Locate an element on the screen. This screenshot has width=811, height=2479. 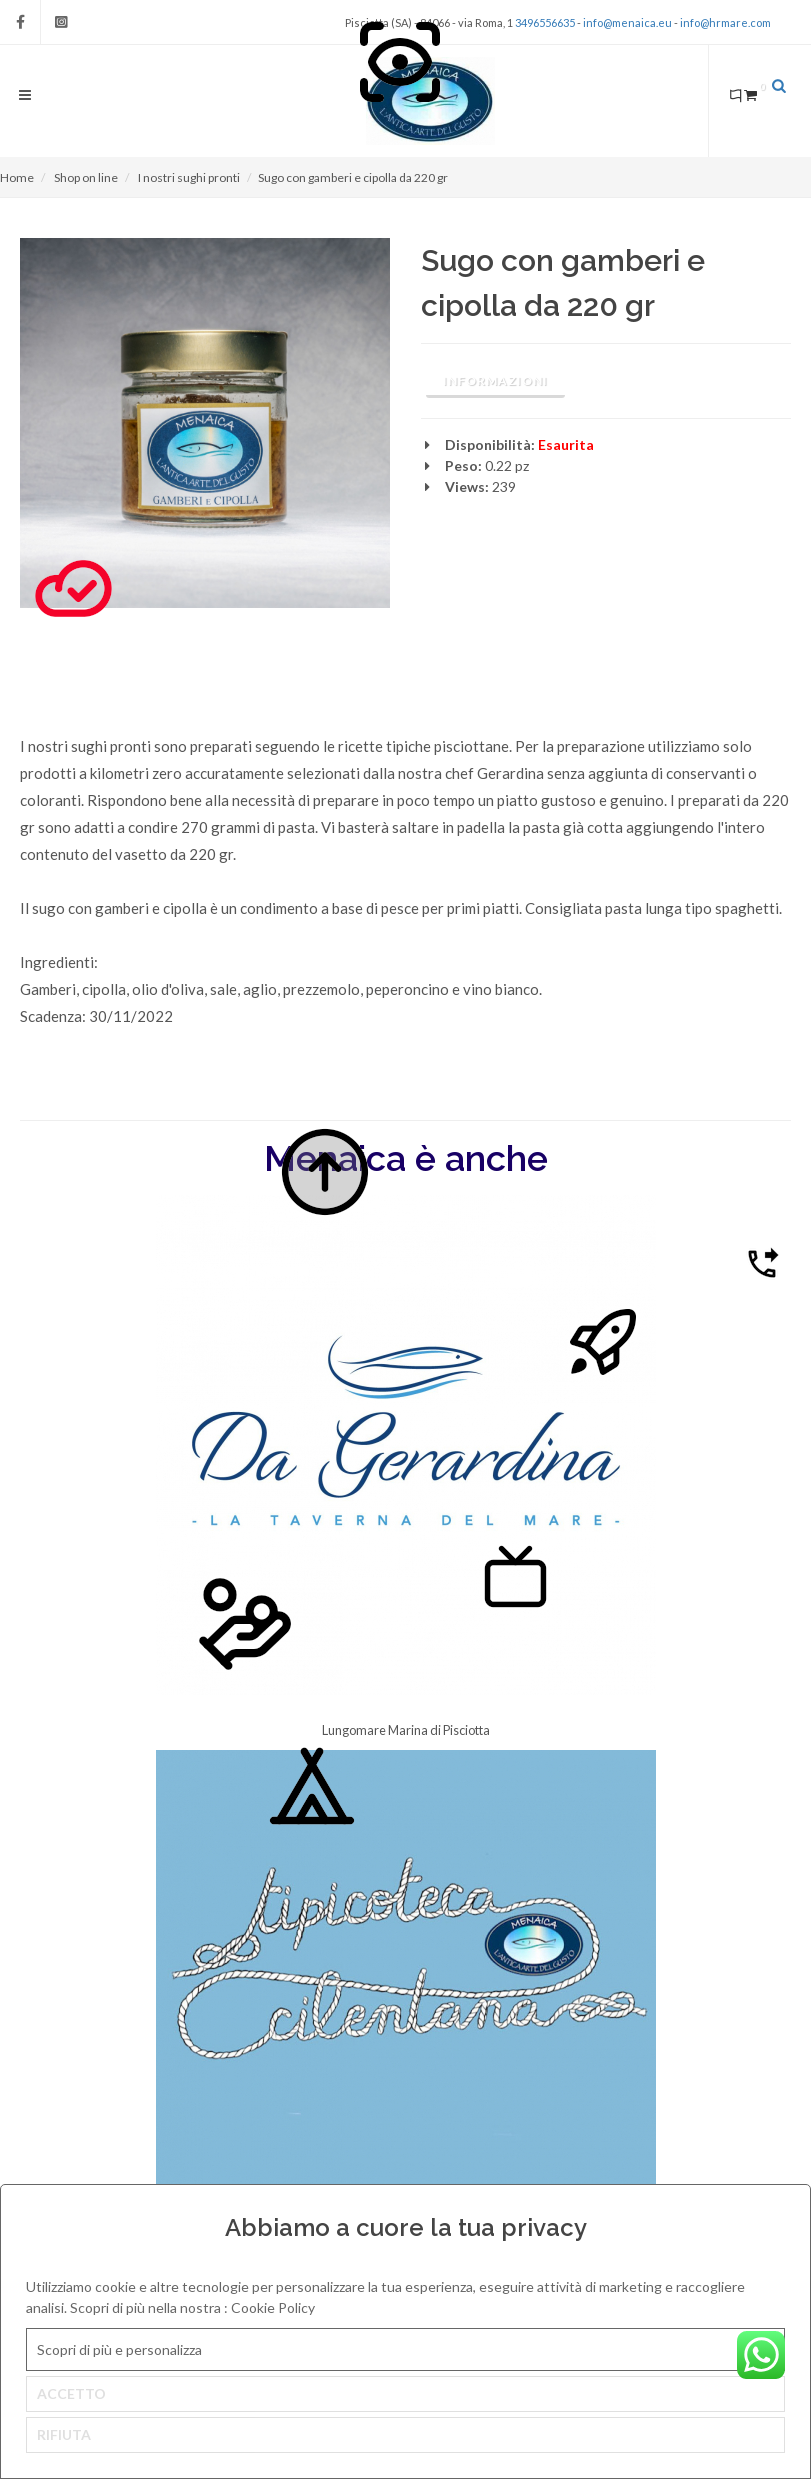
file successfully uploaded to cloud storage is located at coordinates (73, 588).